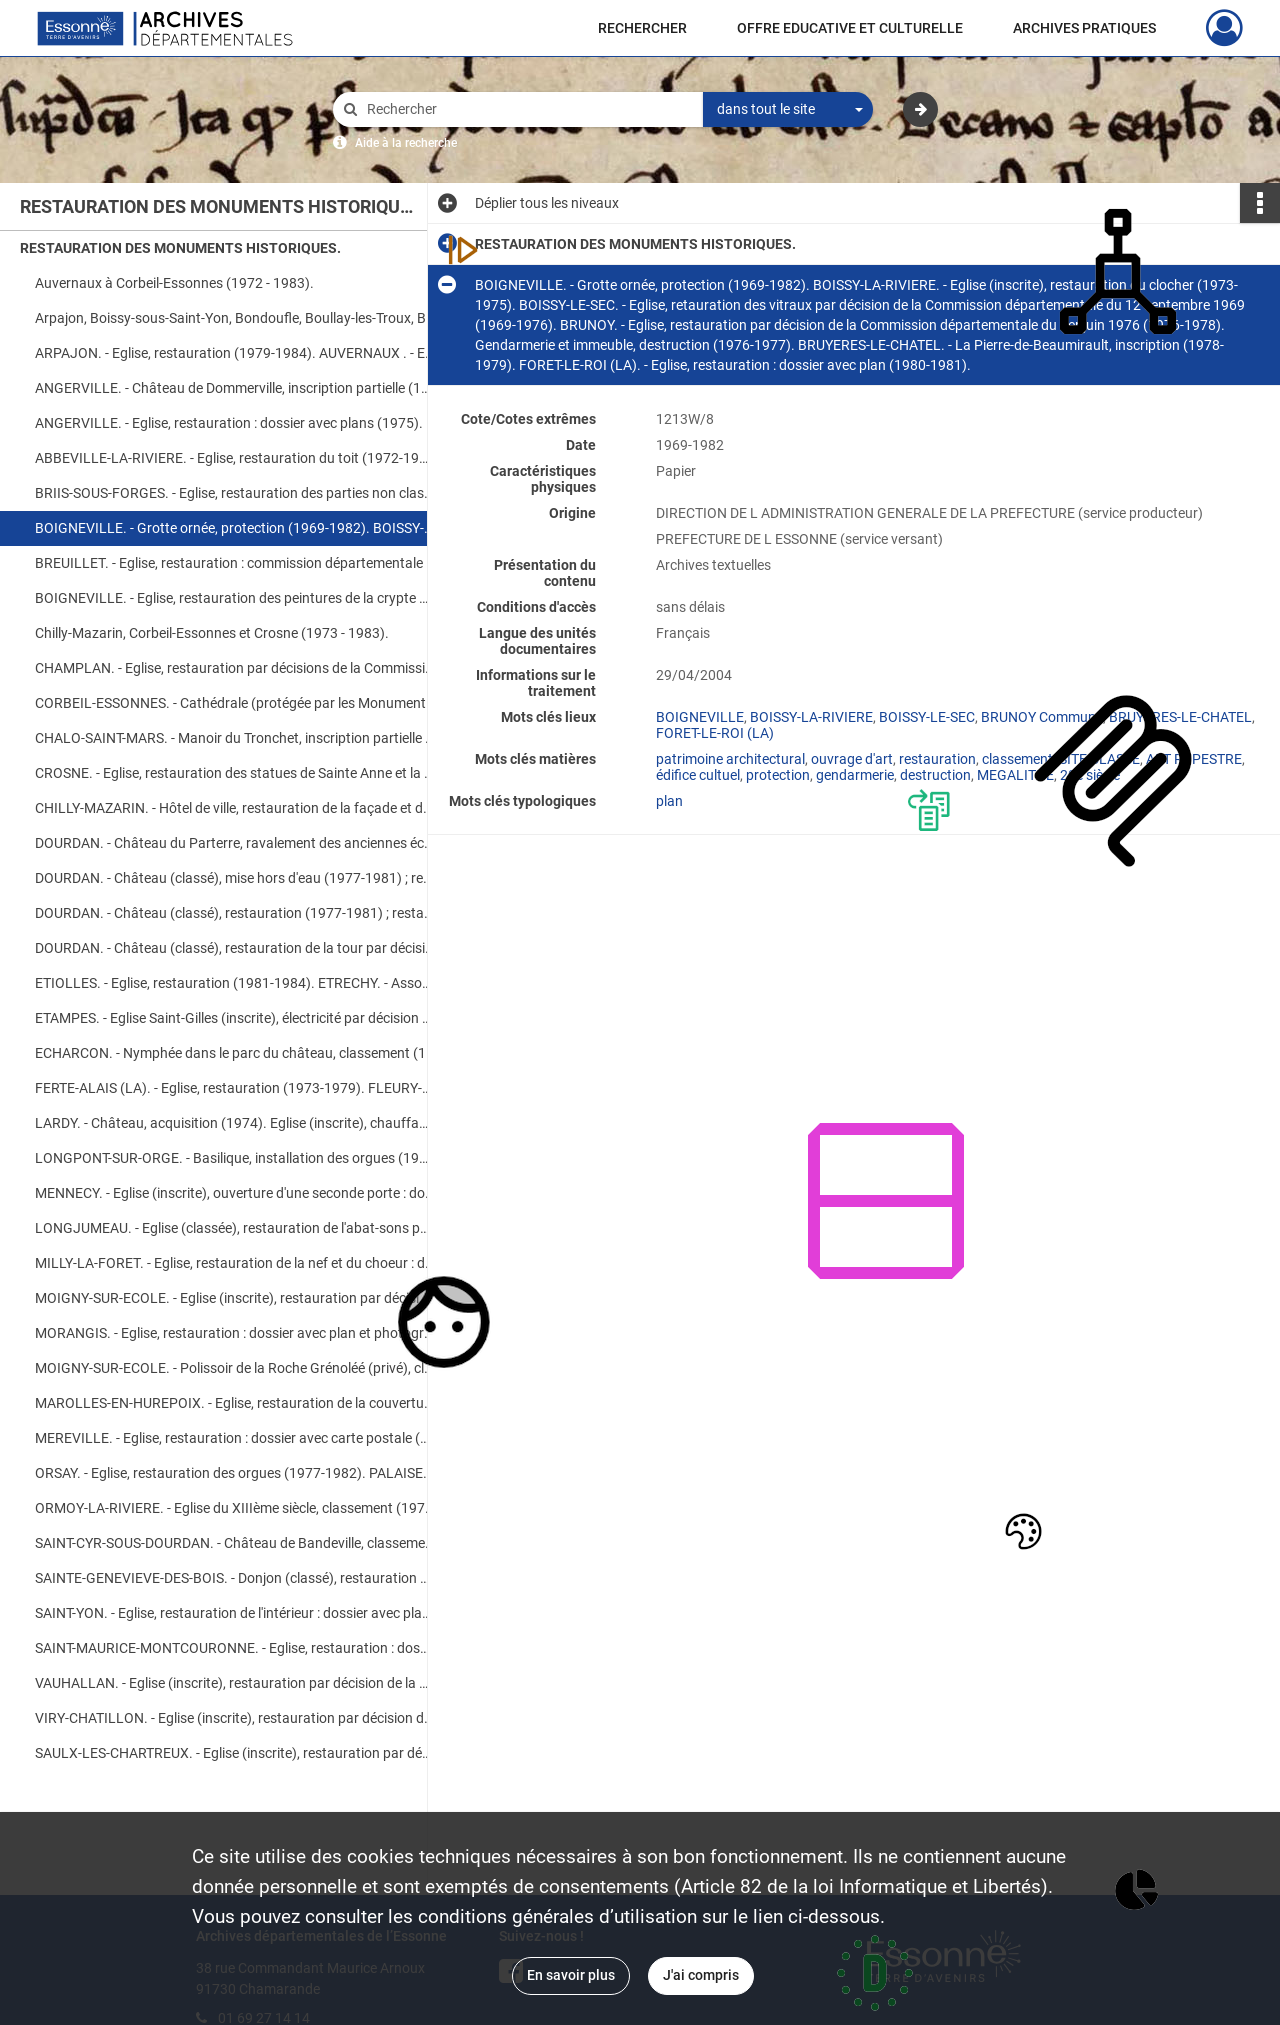 The height and width of the screenshot is (2025, 1280). What do you see at coordinates (462, 250) in the screenshot?
I see `continue debugging to the next breakpoint` at bounding box center [462, 250].